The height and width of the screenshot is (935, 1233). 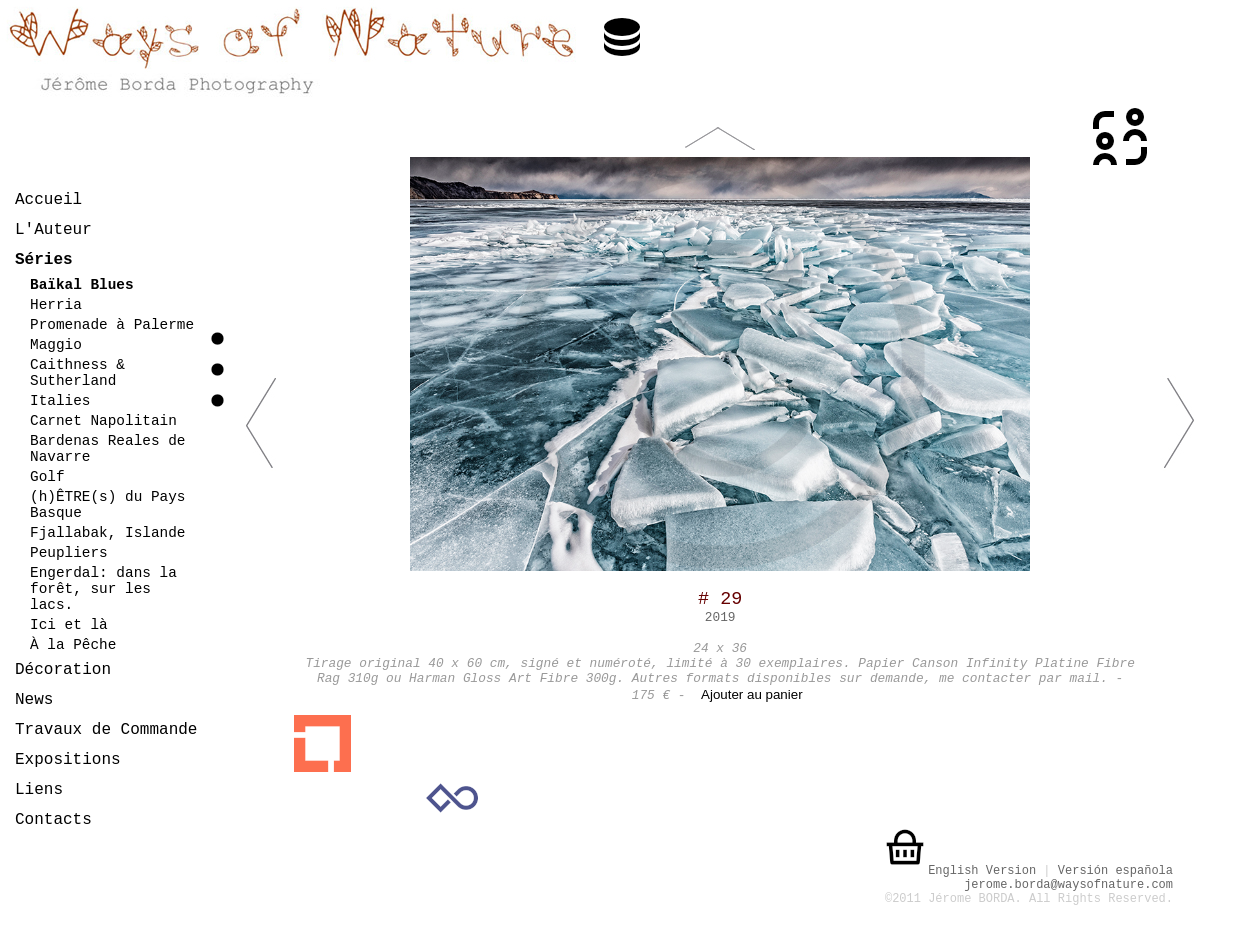 What do you see at coordinates (322, 743) in the screenshot?
I see `linux foundation logo` at bounding box center [322, 743].